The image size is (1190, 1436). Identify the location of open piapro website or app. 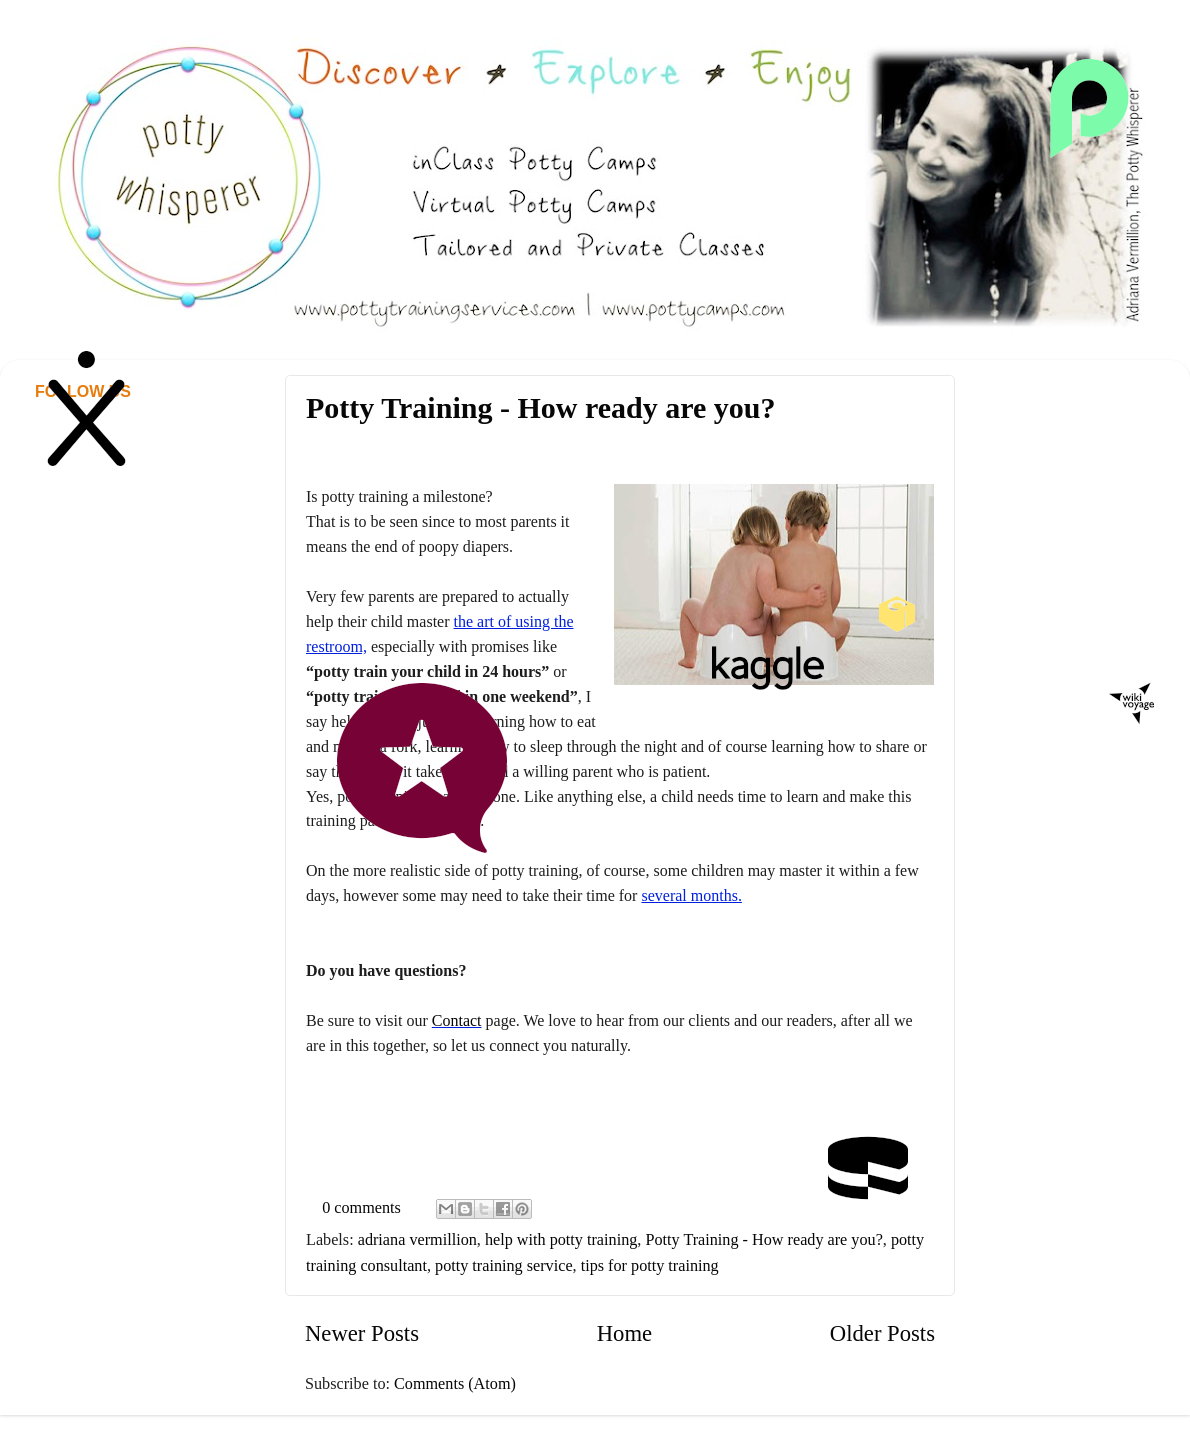
(1089, 108).